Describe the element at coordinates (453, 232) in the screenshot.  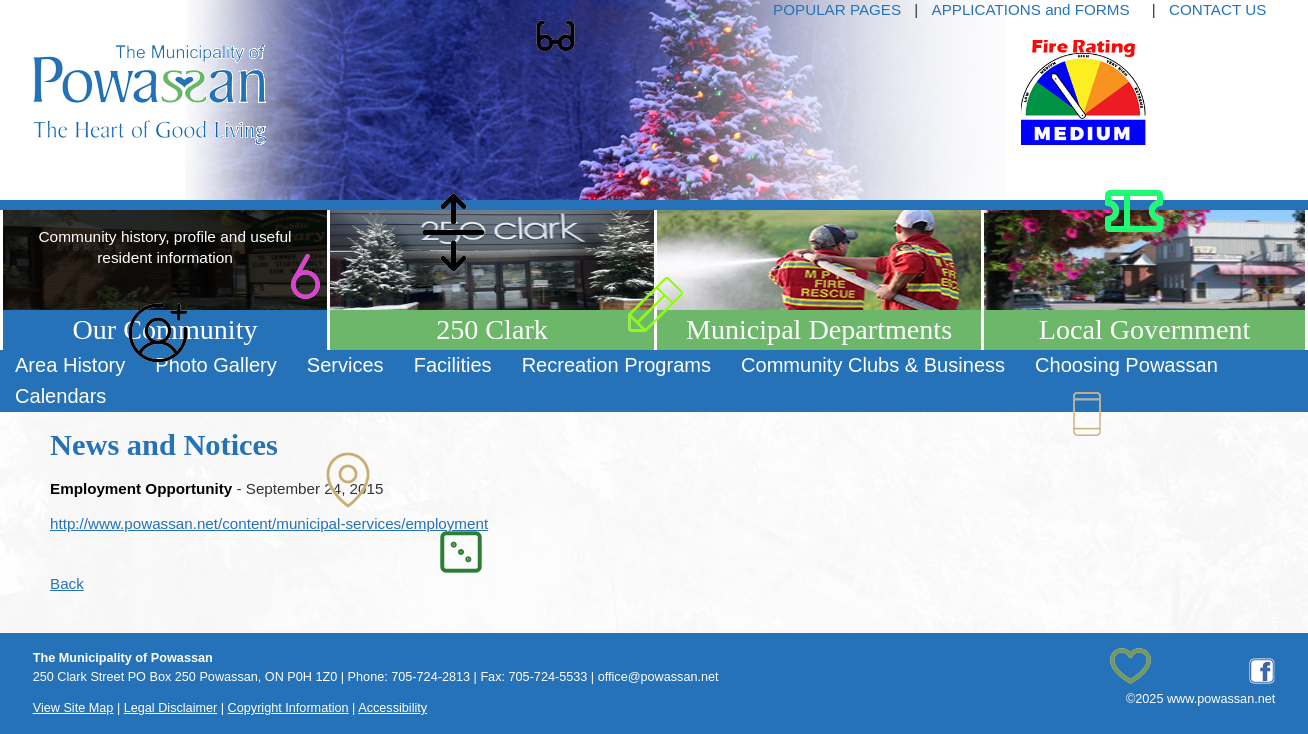
I see `expand content vertically` at that location.